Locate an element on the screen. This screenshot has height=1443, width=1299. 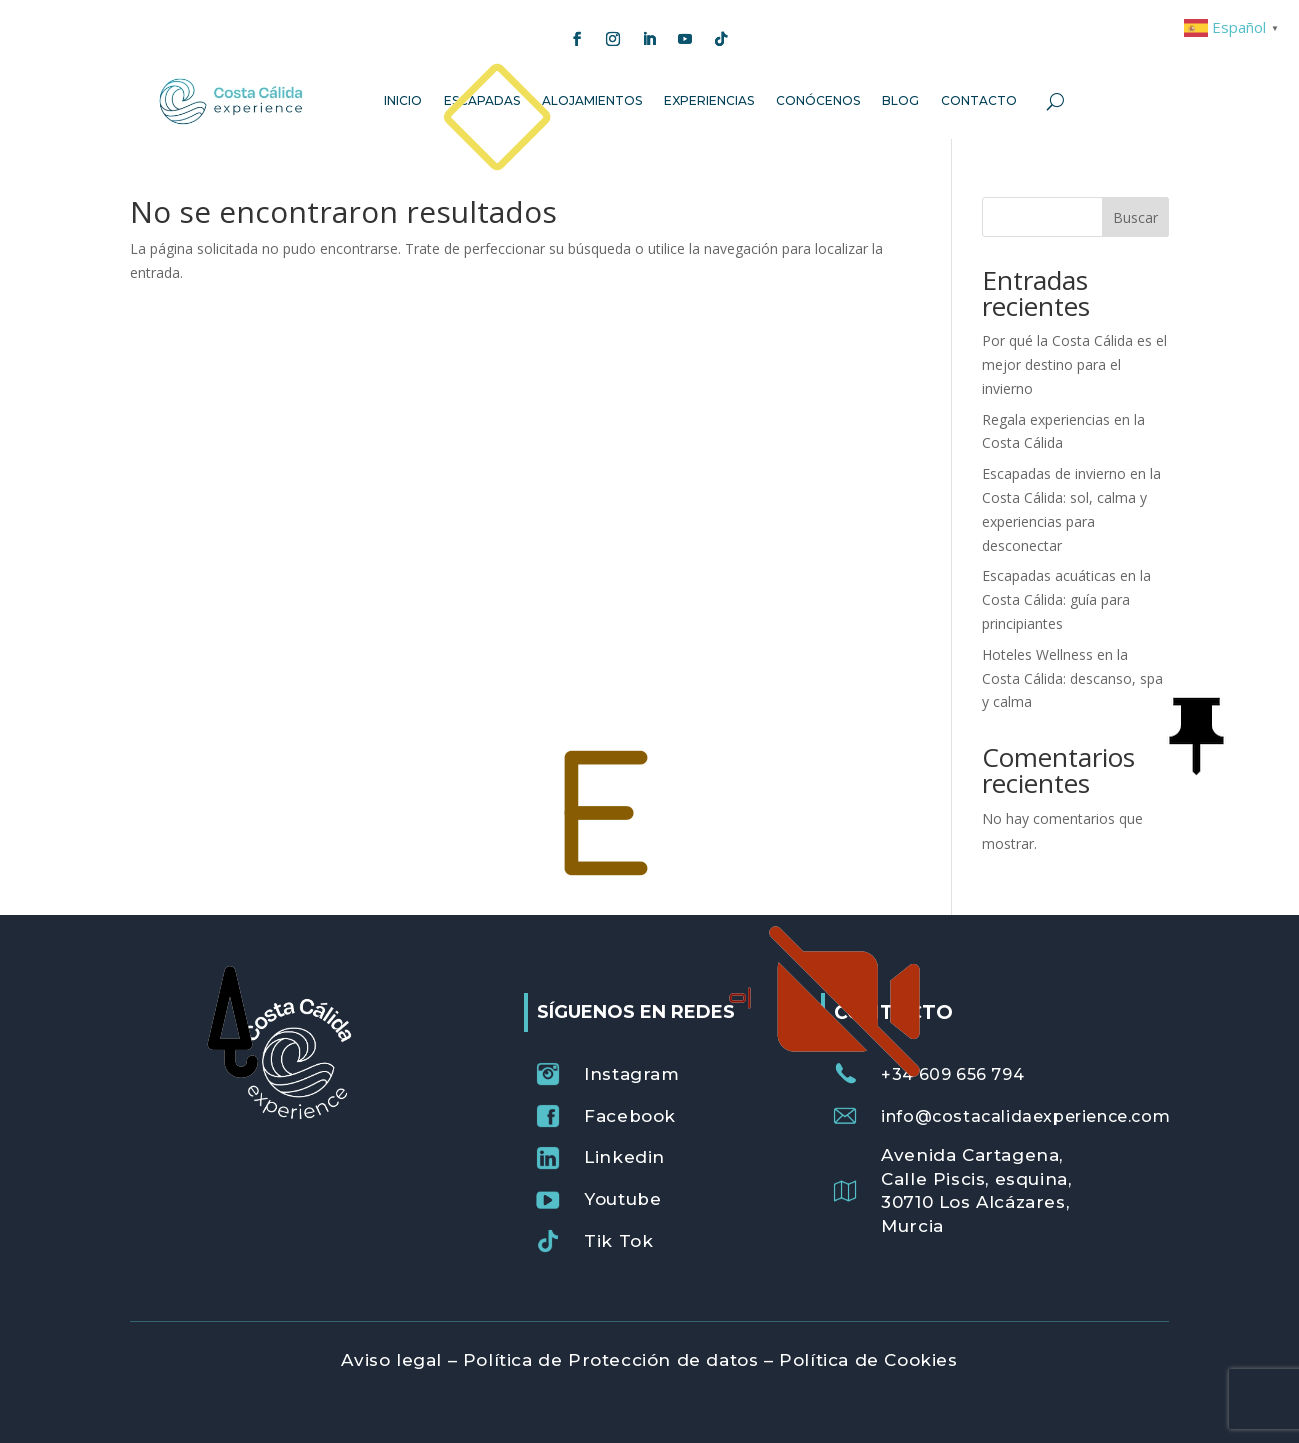
indicates dry or clear weather conditions is located at coordinates (230, 1022).